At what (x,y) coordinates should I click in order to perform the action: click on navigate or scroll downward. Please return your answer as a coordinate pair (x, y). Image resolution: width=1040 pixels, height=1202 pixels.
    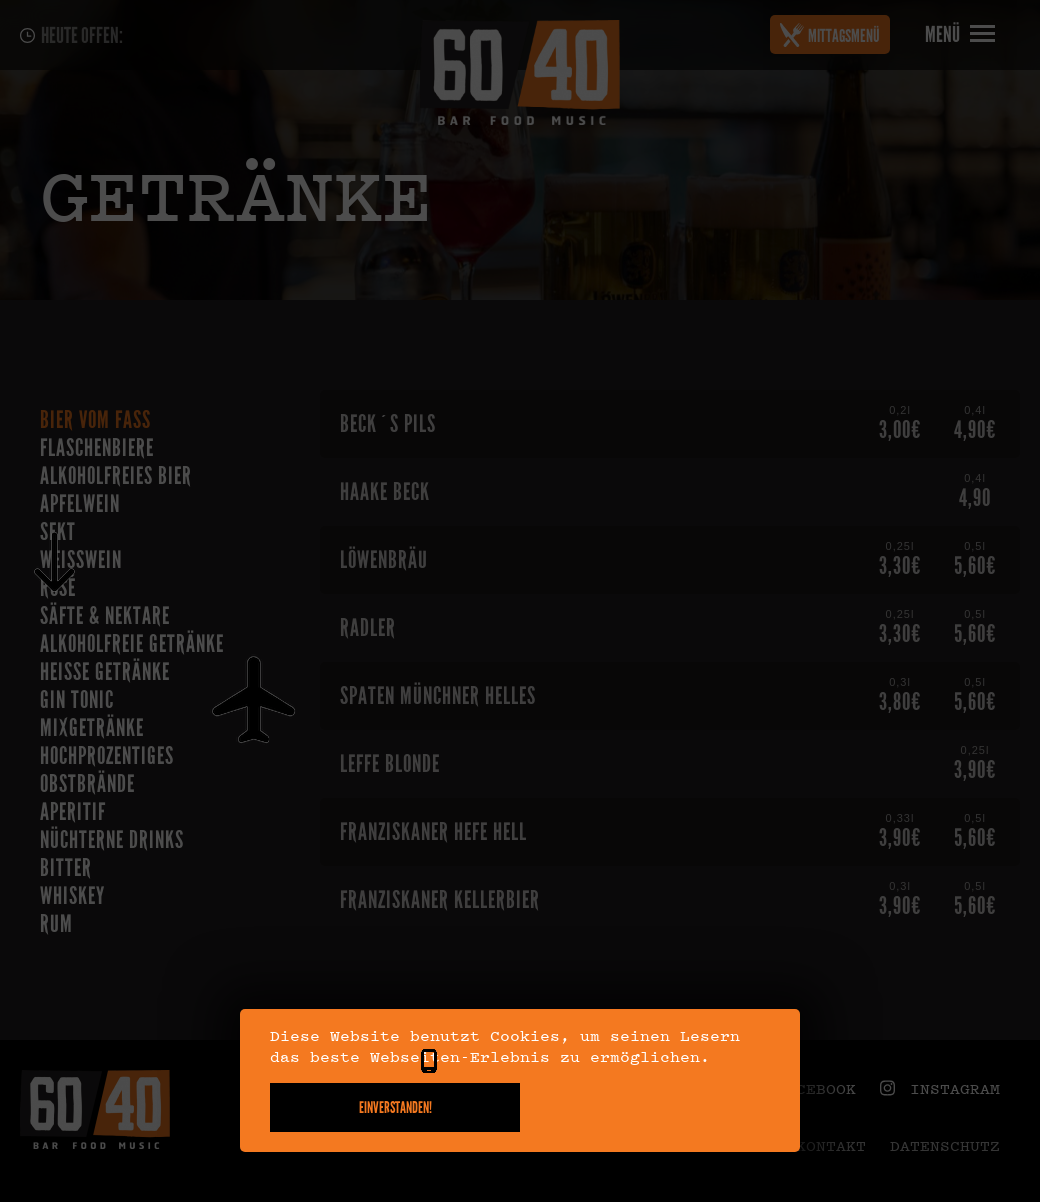
    Looking at the image, I should click on (54, 562).